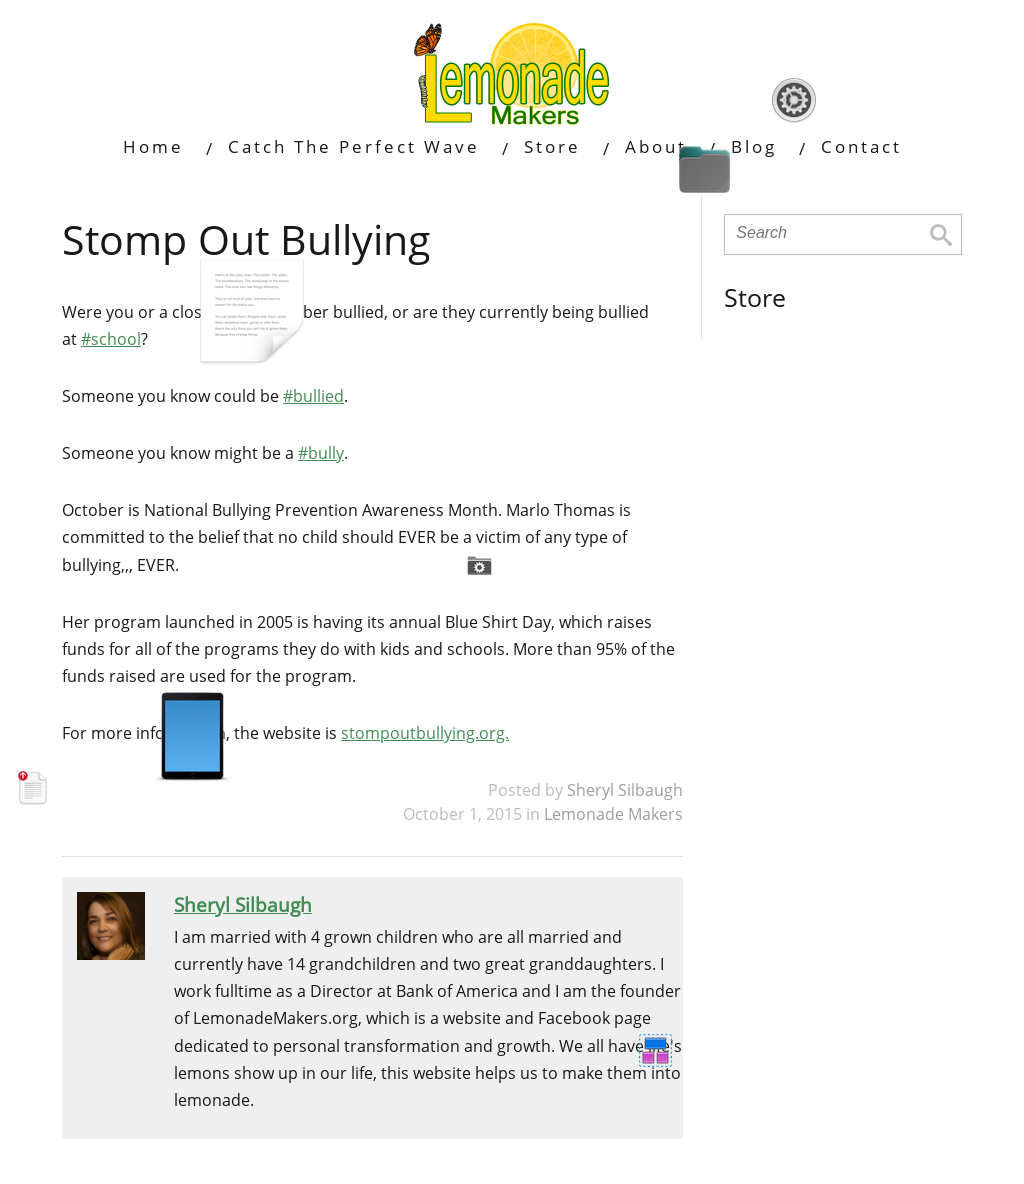 The width and height of the screenshot is (1024, 1184). What do you see at coordinates (479, 565) in the screenshot?
I see `view smart folder with automated rules` at bounding box center [479, 565].